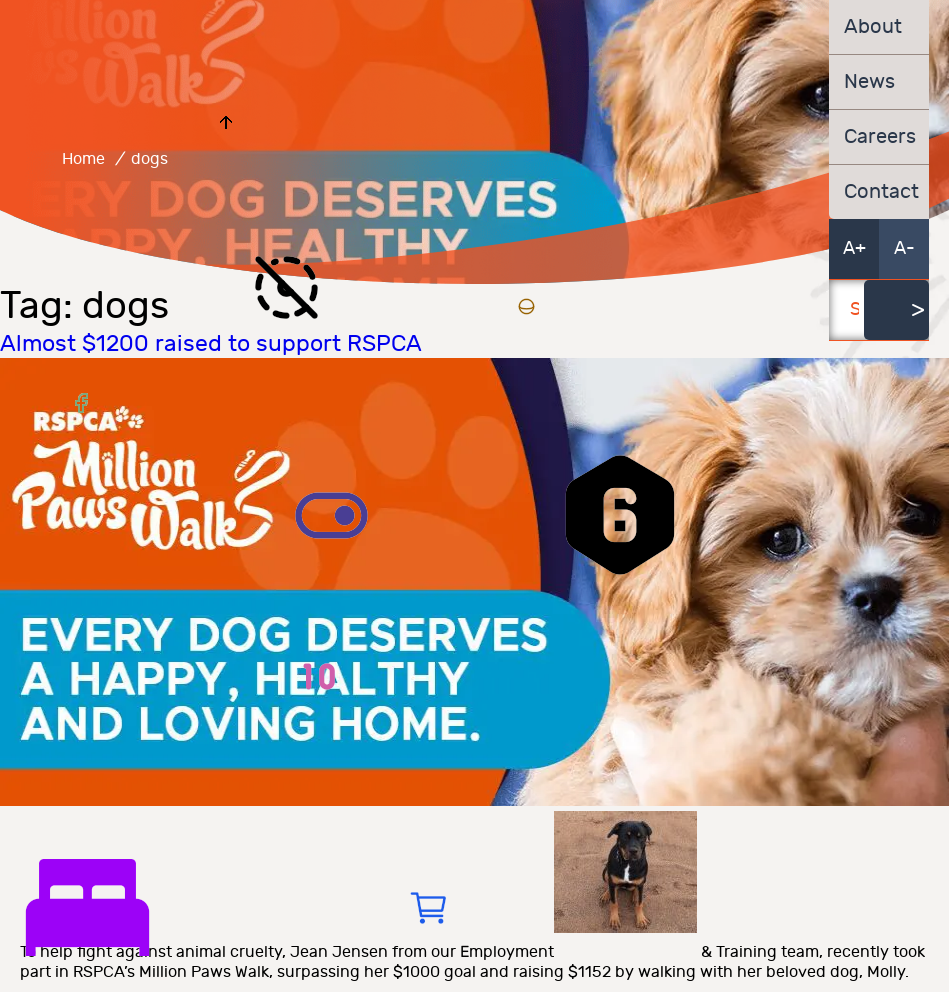 This screenshot has height=992, width=949. Describe the element at coordinates (331, 515) in the screenshot. I see `toggle switch in the on position` at that location.